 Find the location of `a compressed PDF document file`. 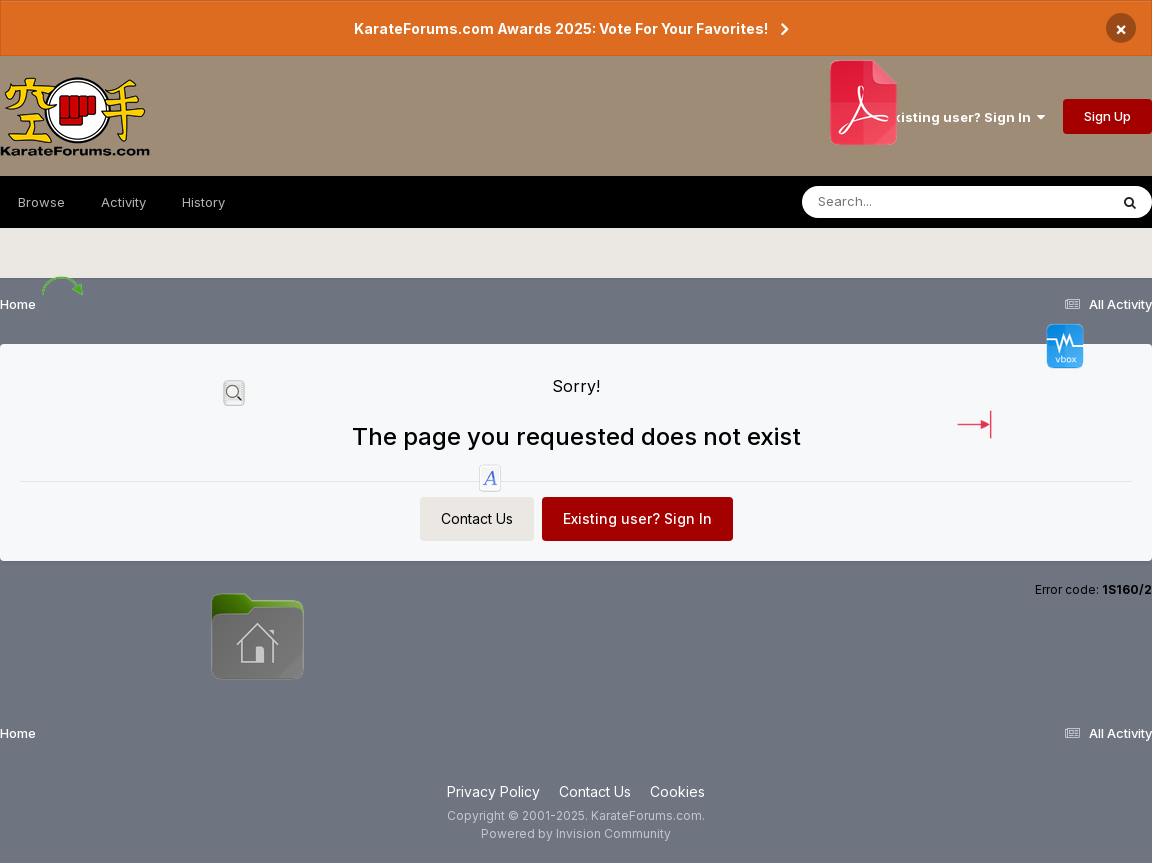

a compressed PDF document file is located at coordinates (863, 102).